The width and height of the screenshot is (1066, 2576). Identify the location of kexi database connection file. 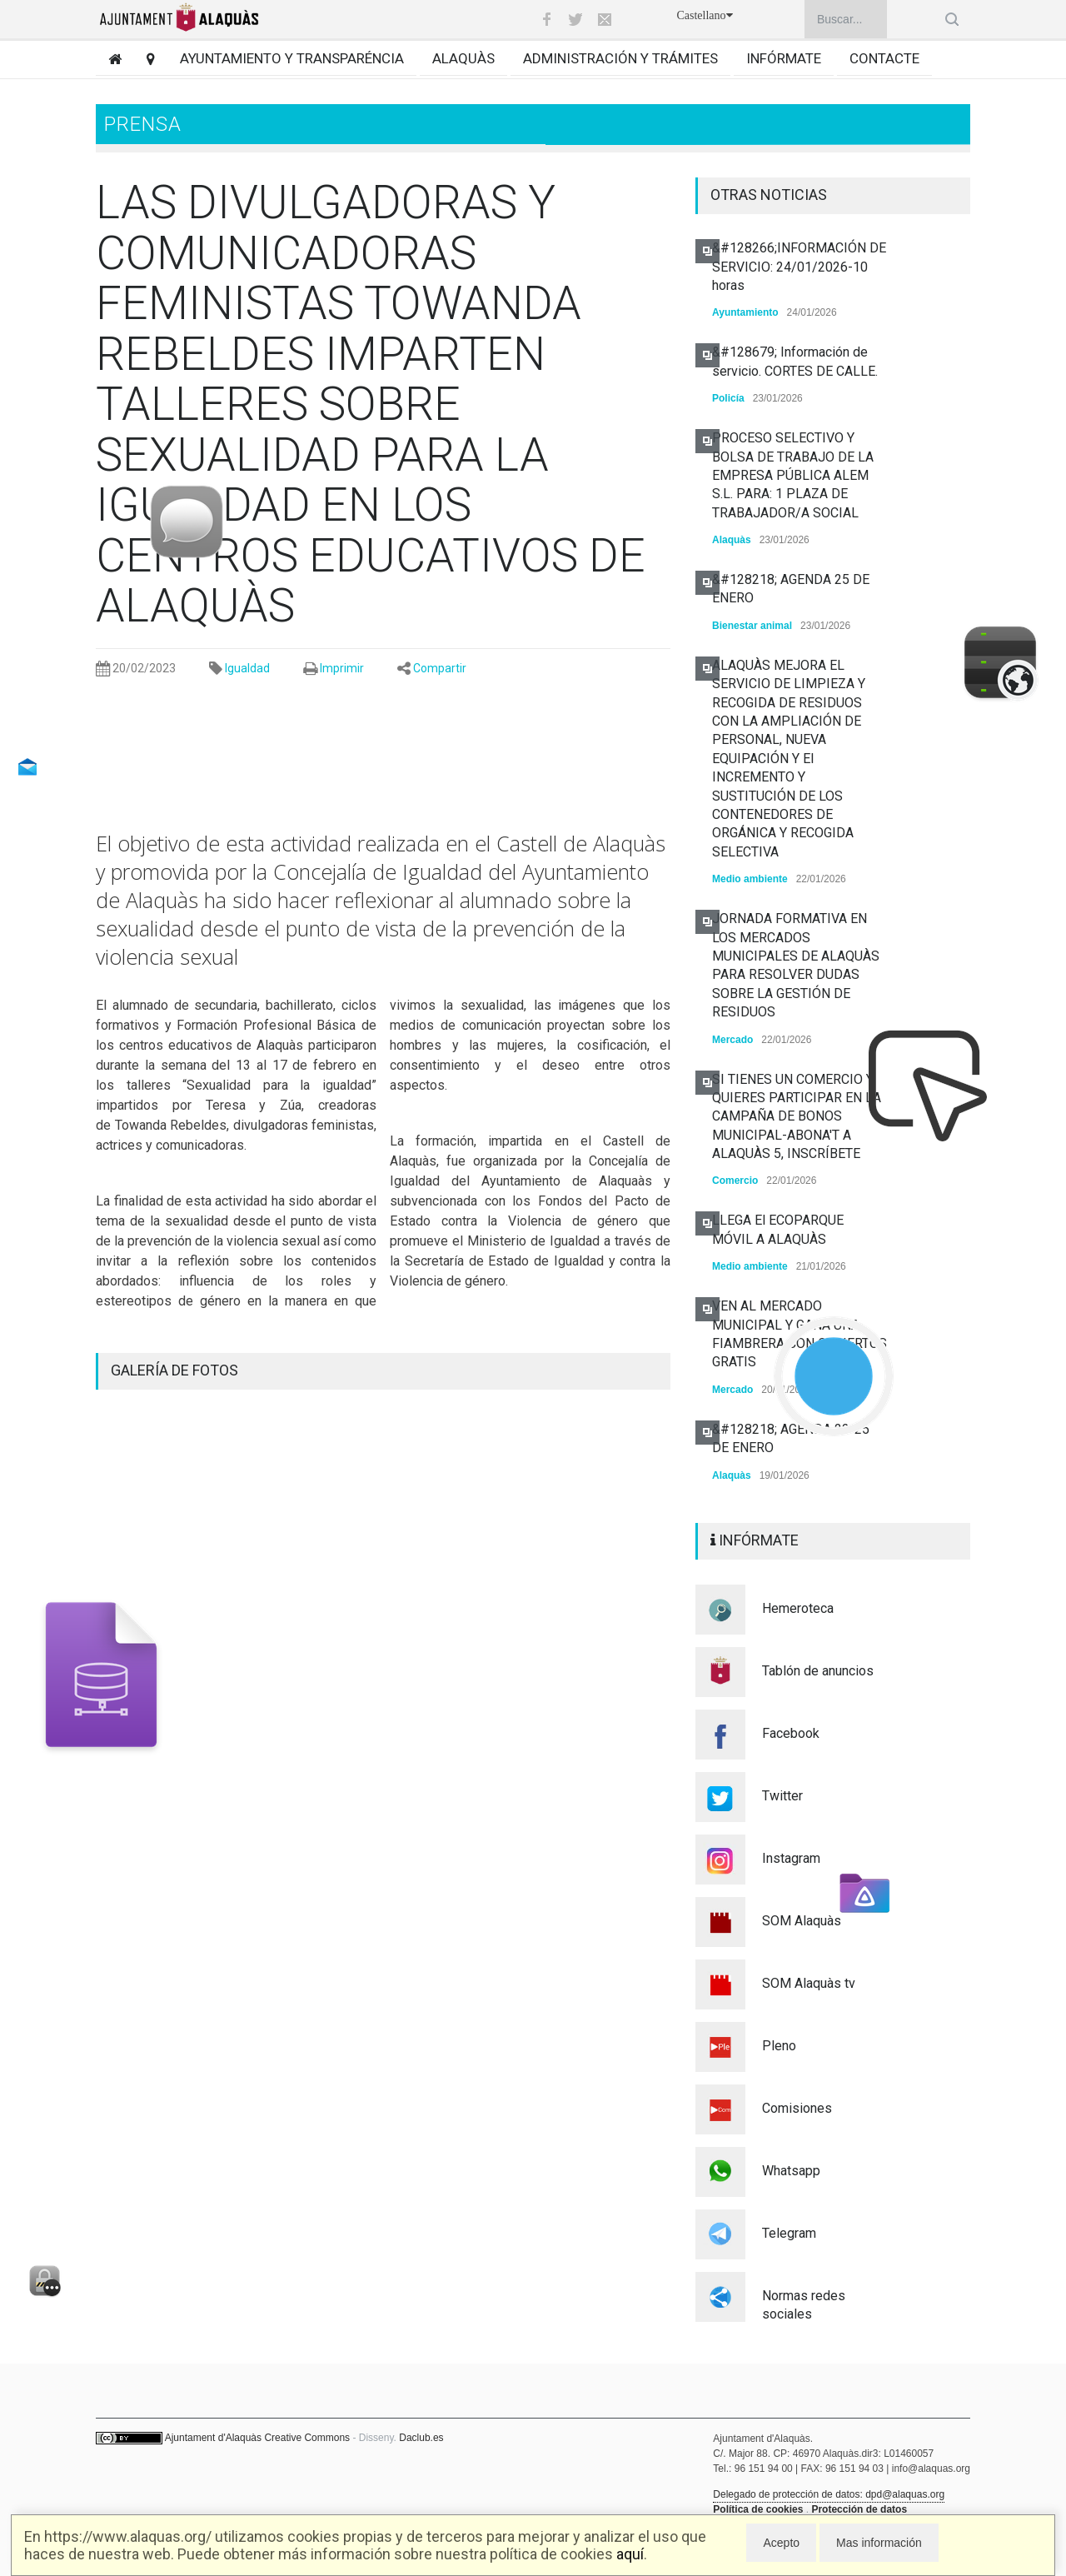
(101, 1677).